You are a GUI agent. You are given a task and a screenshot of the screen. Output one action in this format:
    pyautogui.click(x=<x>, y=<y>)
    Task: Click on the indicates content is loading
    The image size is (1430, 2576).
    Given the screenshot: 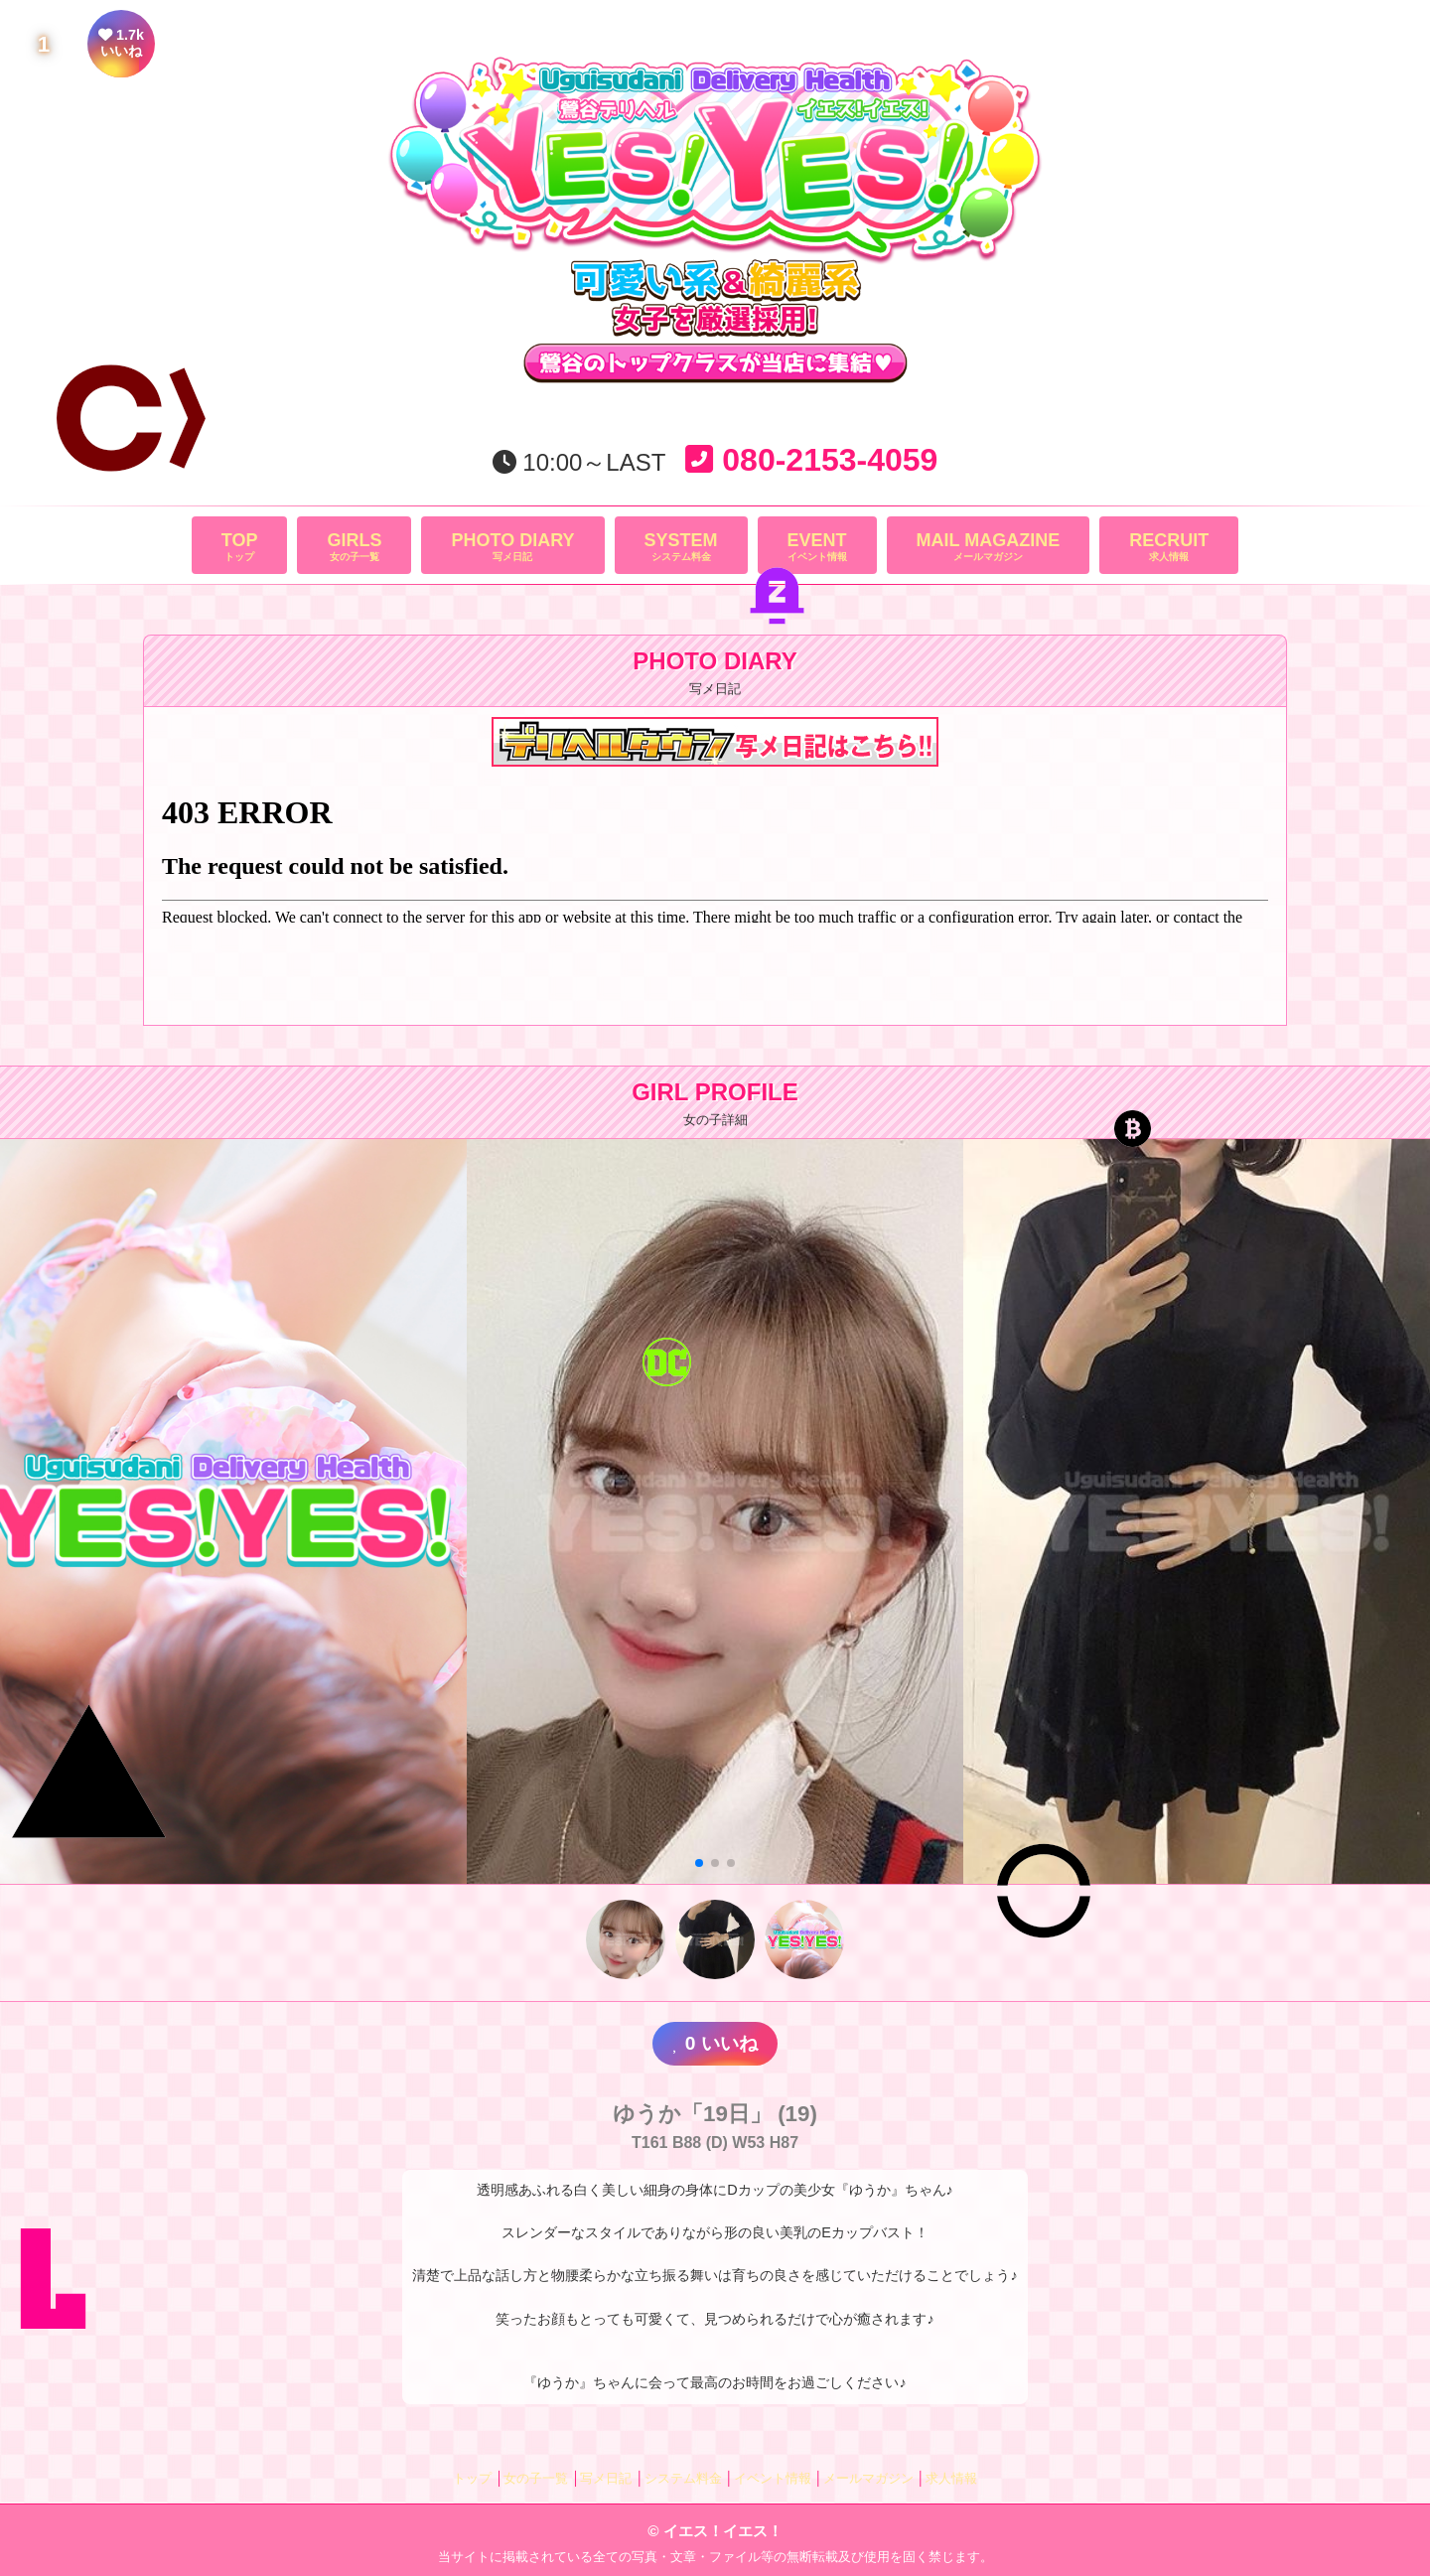 What is the action you would take?
    pyautogui.click(x=1044, y=1891)
    